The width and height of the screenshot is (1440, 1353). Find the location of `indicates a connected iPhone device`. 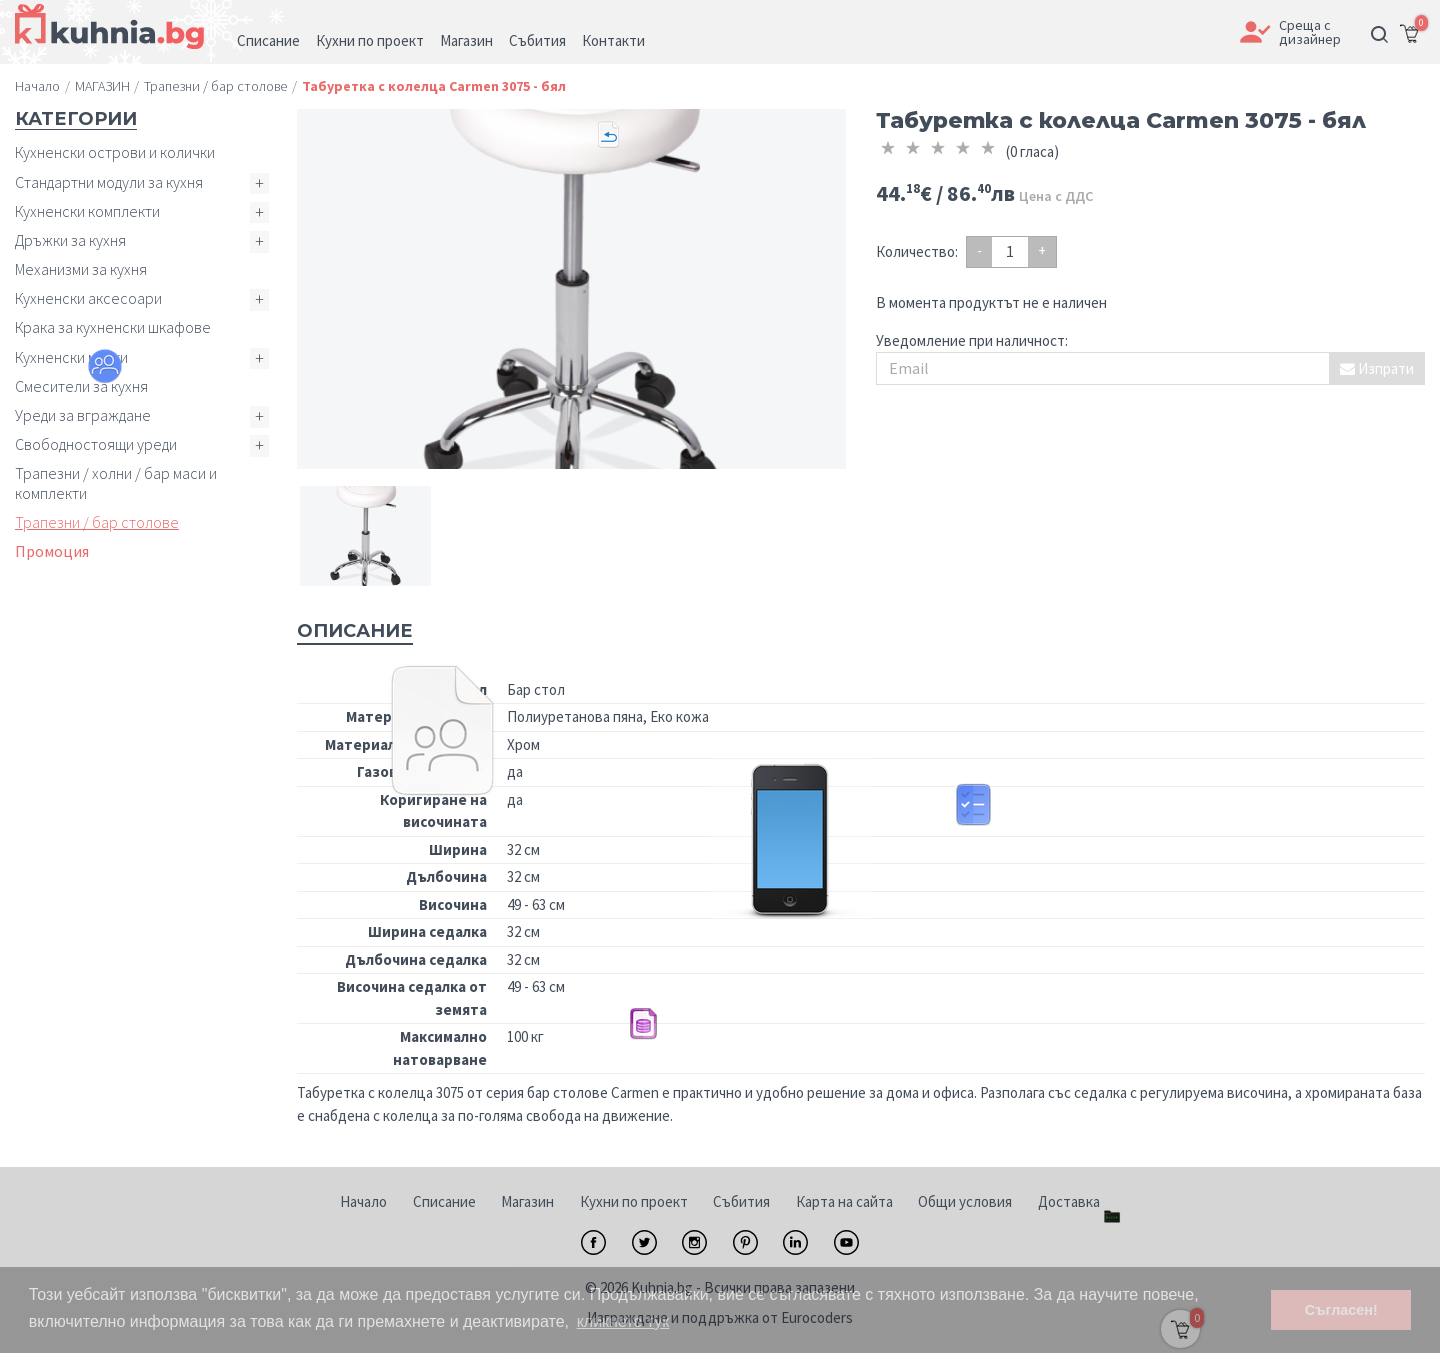

indicates a connected iPhone device is located at coordinates (790, 838).